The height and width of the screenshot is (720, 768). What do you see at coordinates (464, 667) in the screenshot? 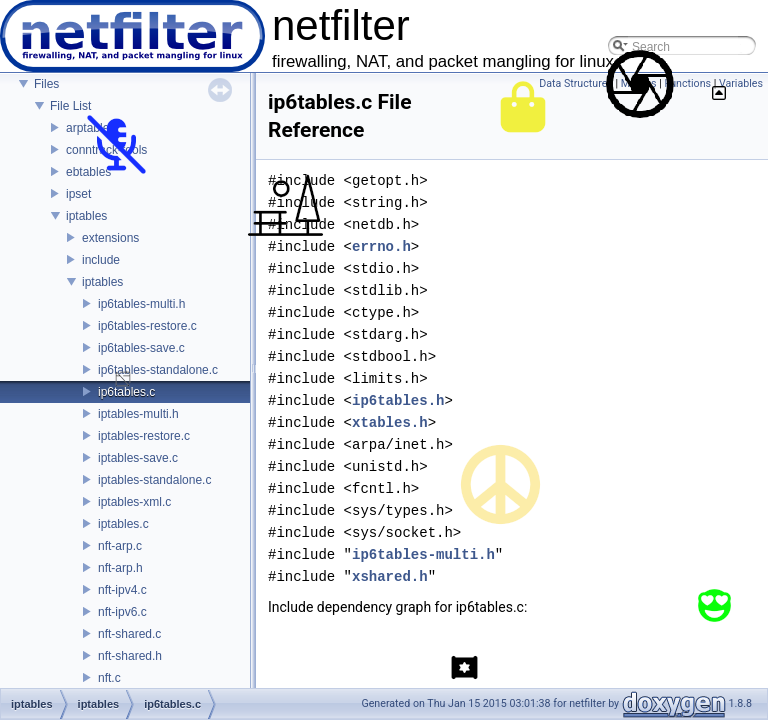
I see `access jewish religious texts or torah content` at bounding box center [464, 667].